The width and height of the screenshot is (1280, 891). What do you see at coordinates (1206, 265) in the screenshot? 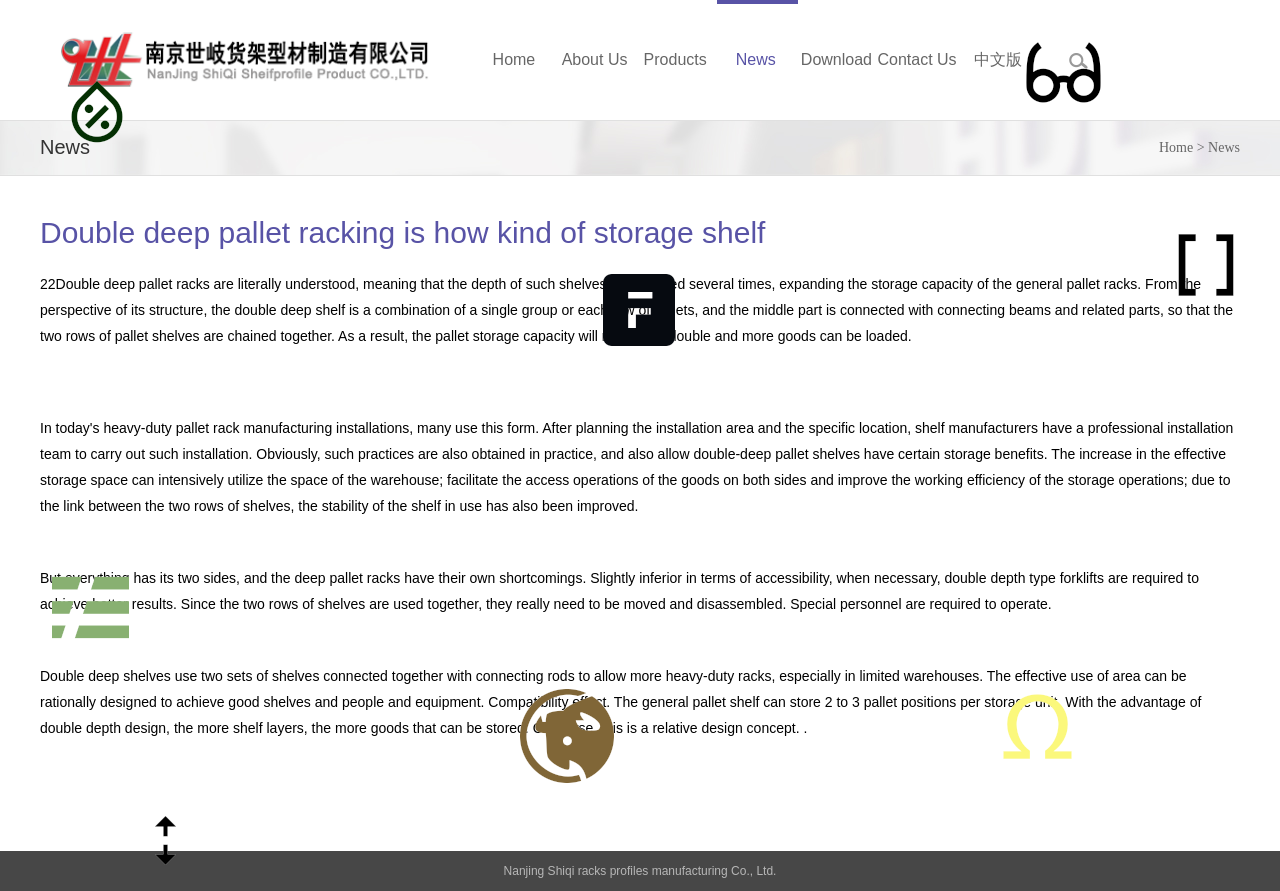
I see `view or edit code brackets` at bounding box center [1206, 265].